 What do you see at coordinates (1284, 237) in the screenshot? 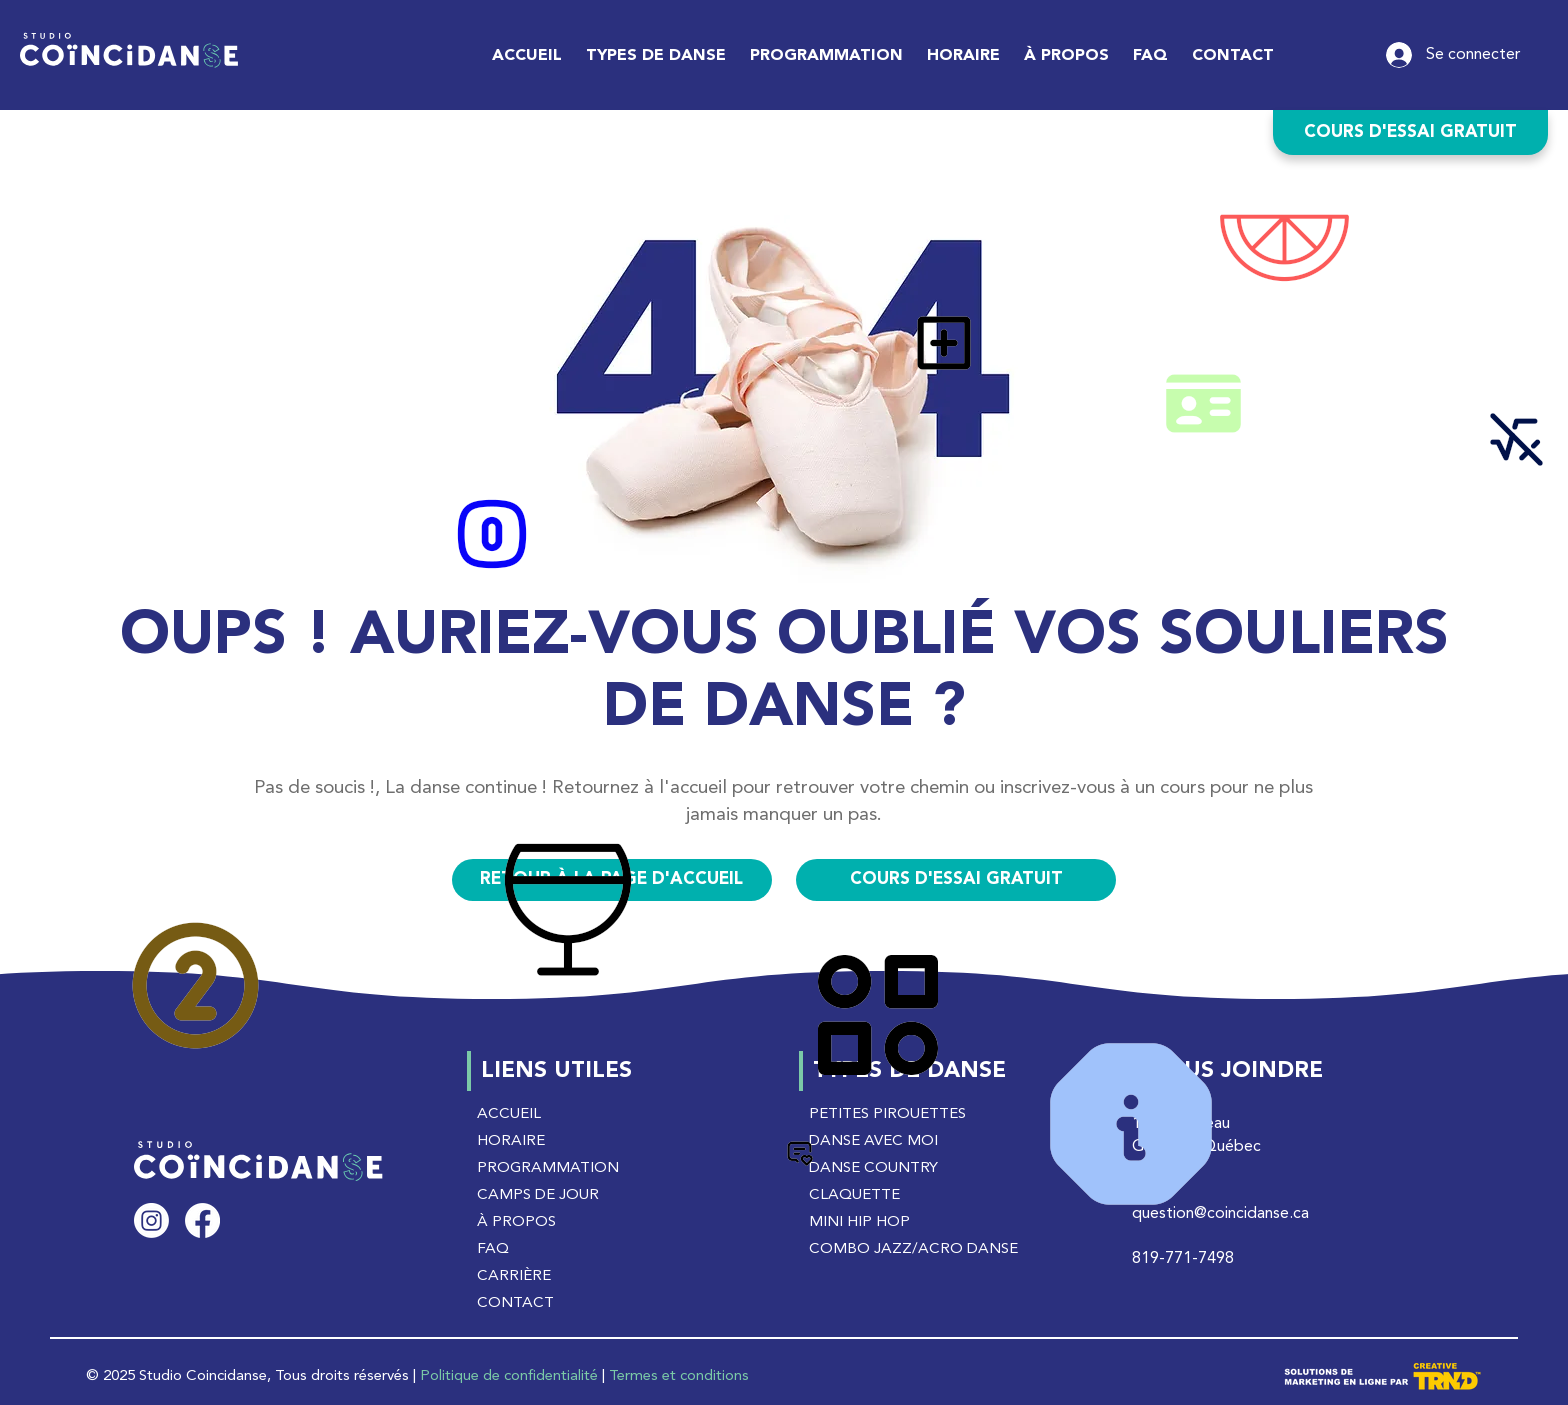
I see `indicates citrus or fruit-related content` at bounding box center [1284, 237].